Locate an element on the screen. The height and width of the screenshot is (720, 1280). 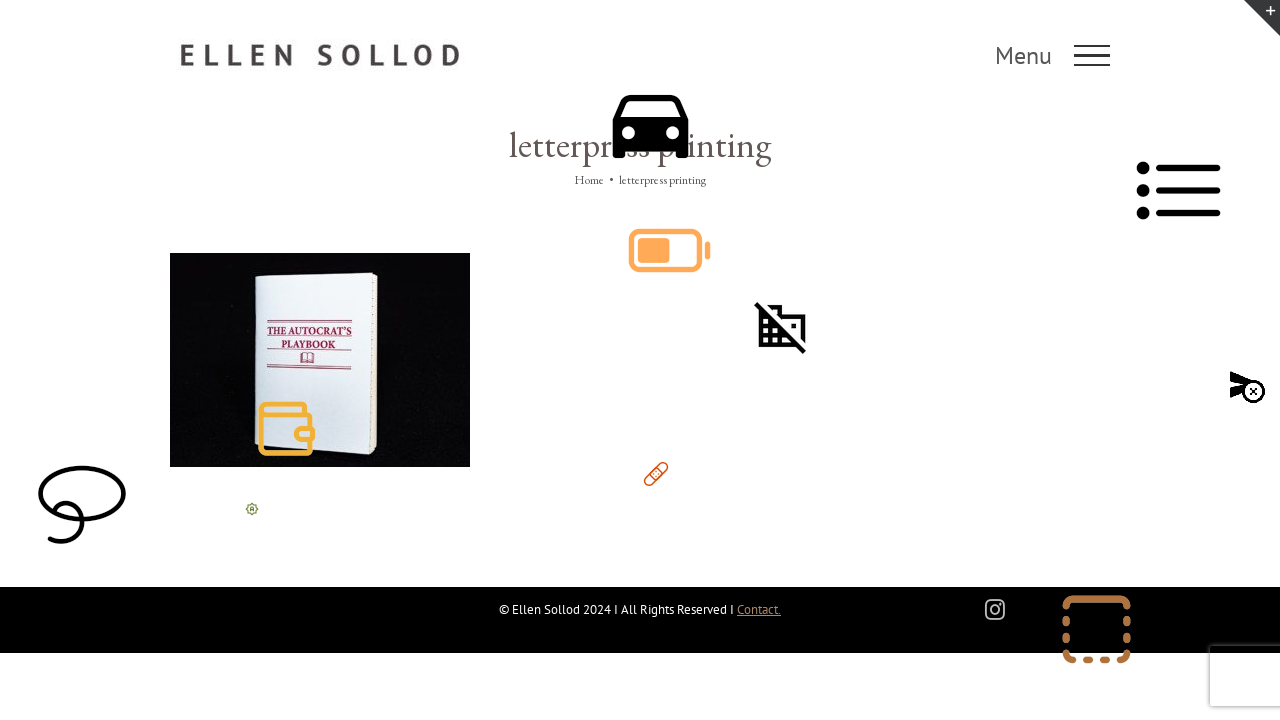
cancel a scheduled message is located at coordinates (1246, 384).